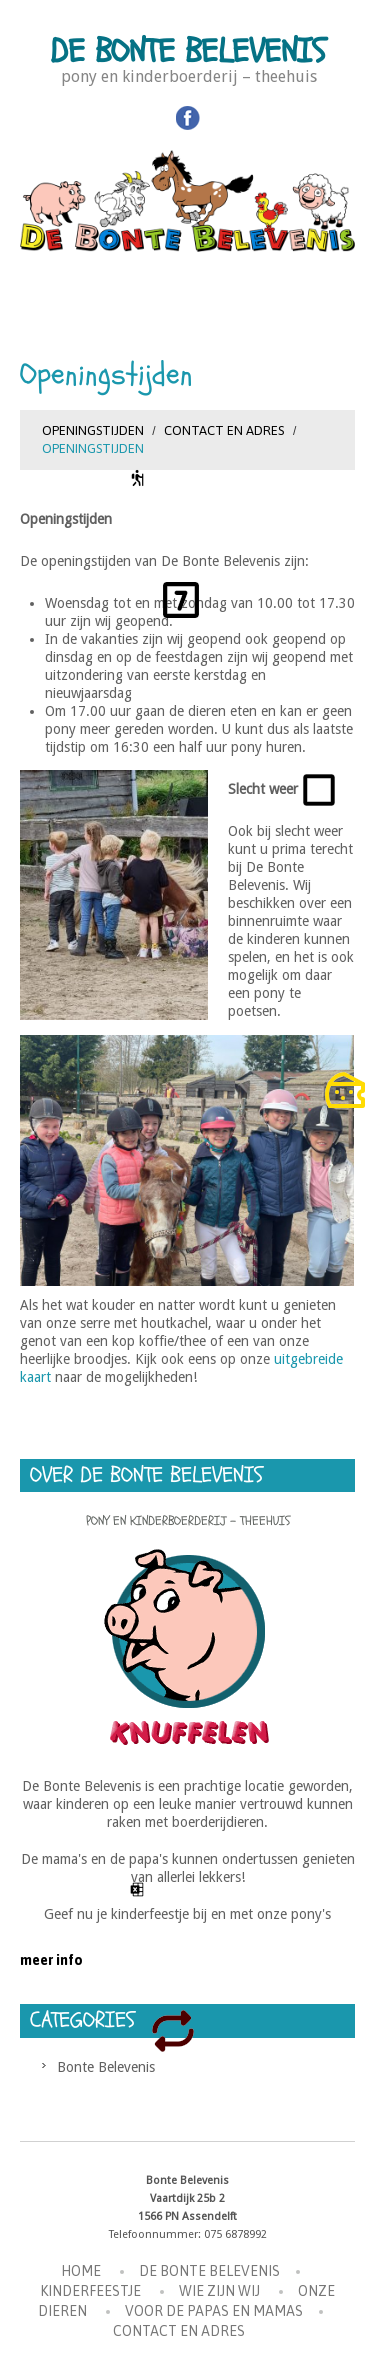 The image size is (375, 2372). Describe the element at coordinates (319, 790) in the screenshot. I see `stop media playback` at that location.